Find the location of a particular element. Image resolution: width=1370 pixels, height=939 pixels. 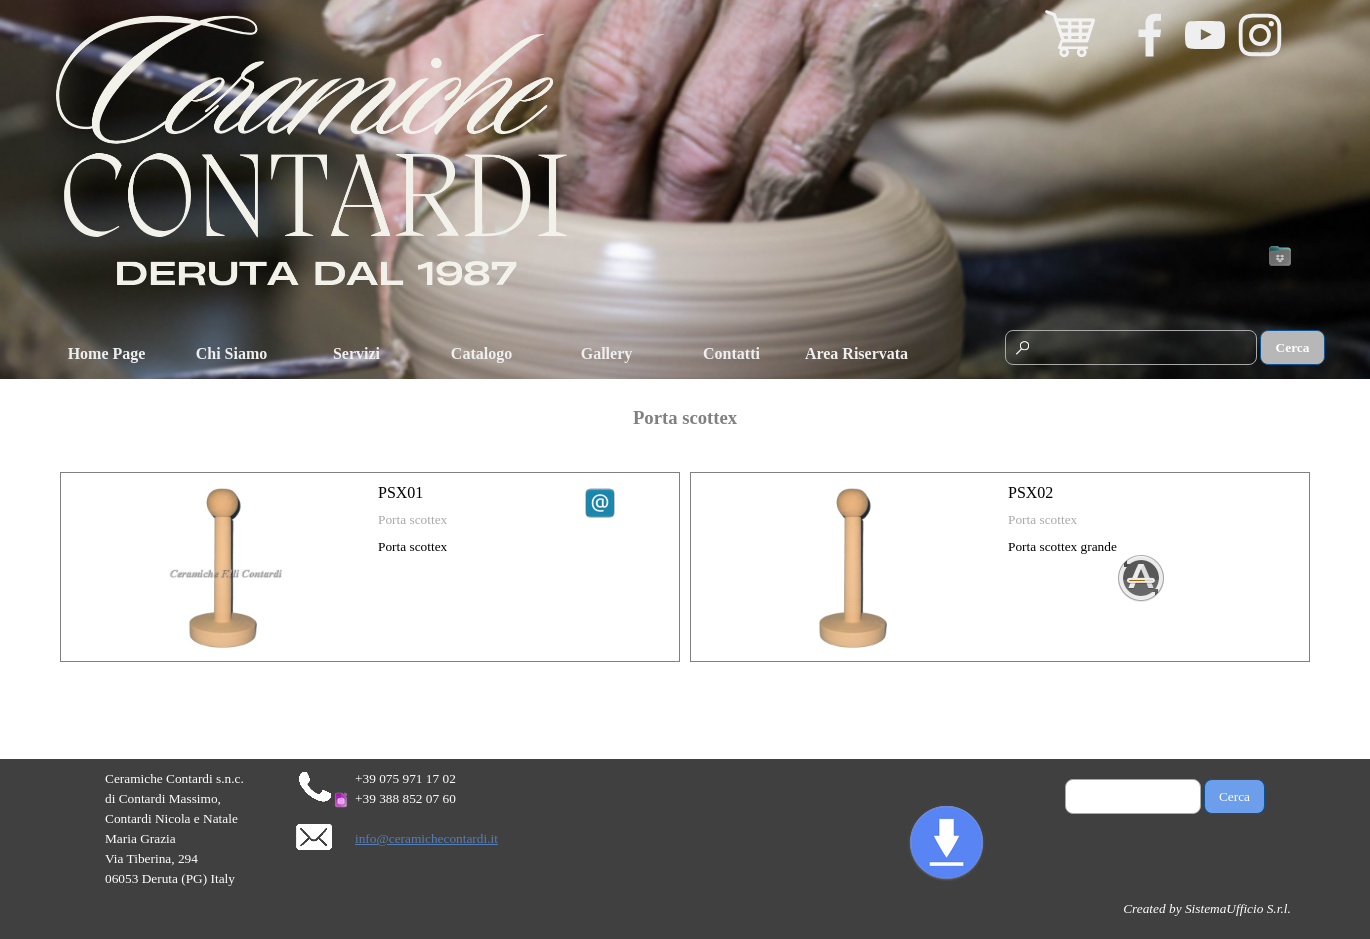

open the software updater application is located at coordinates (1141, 578).